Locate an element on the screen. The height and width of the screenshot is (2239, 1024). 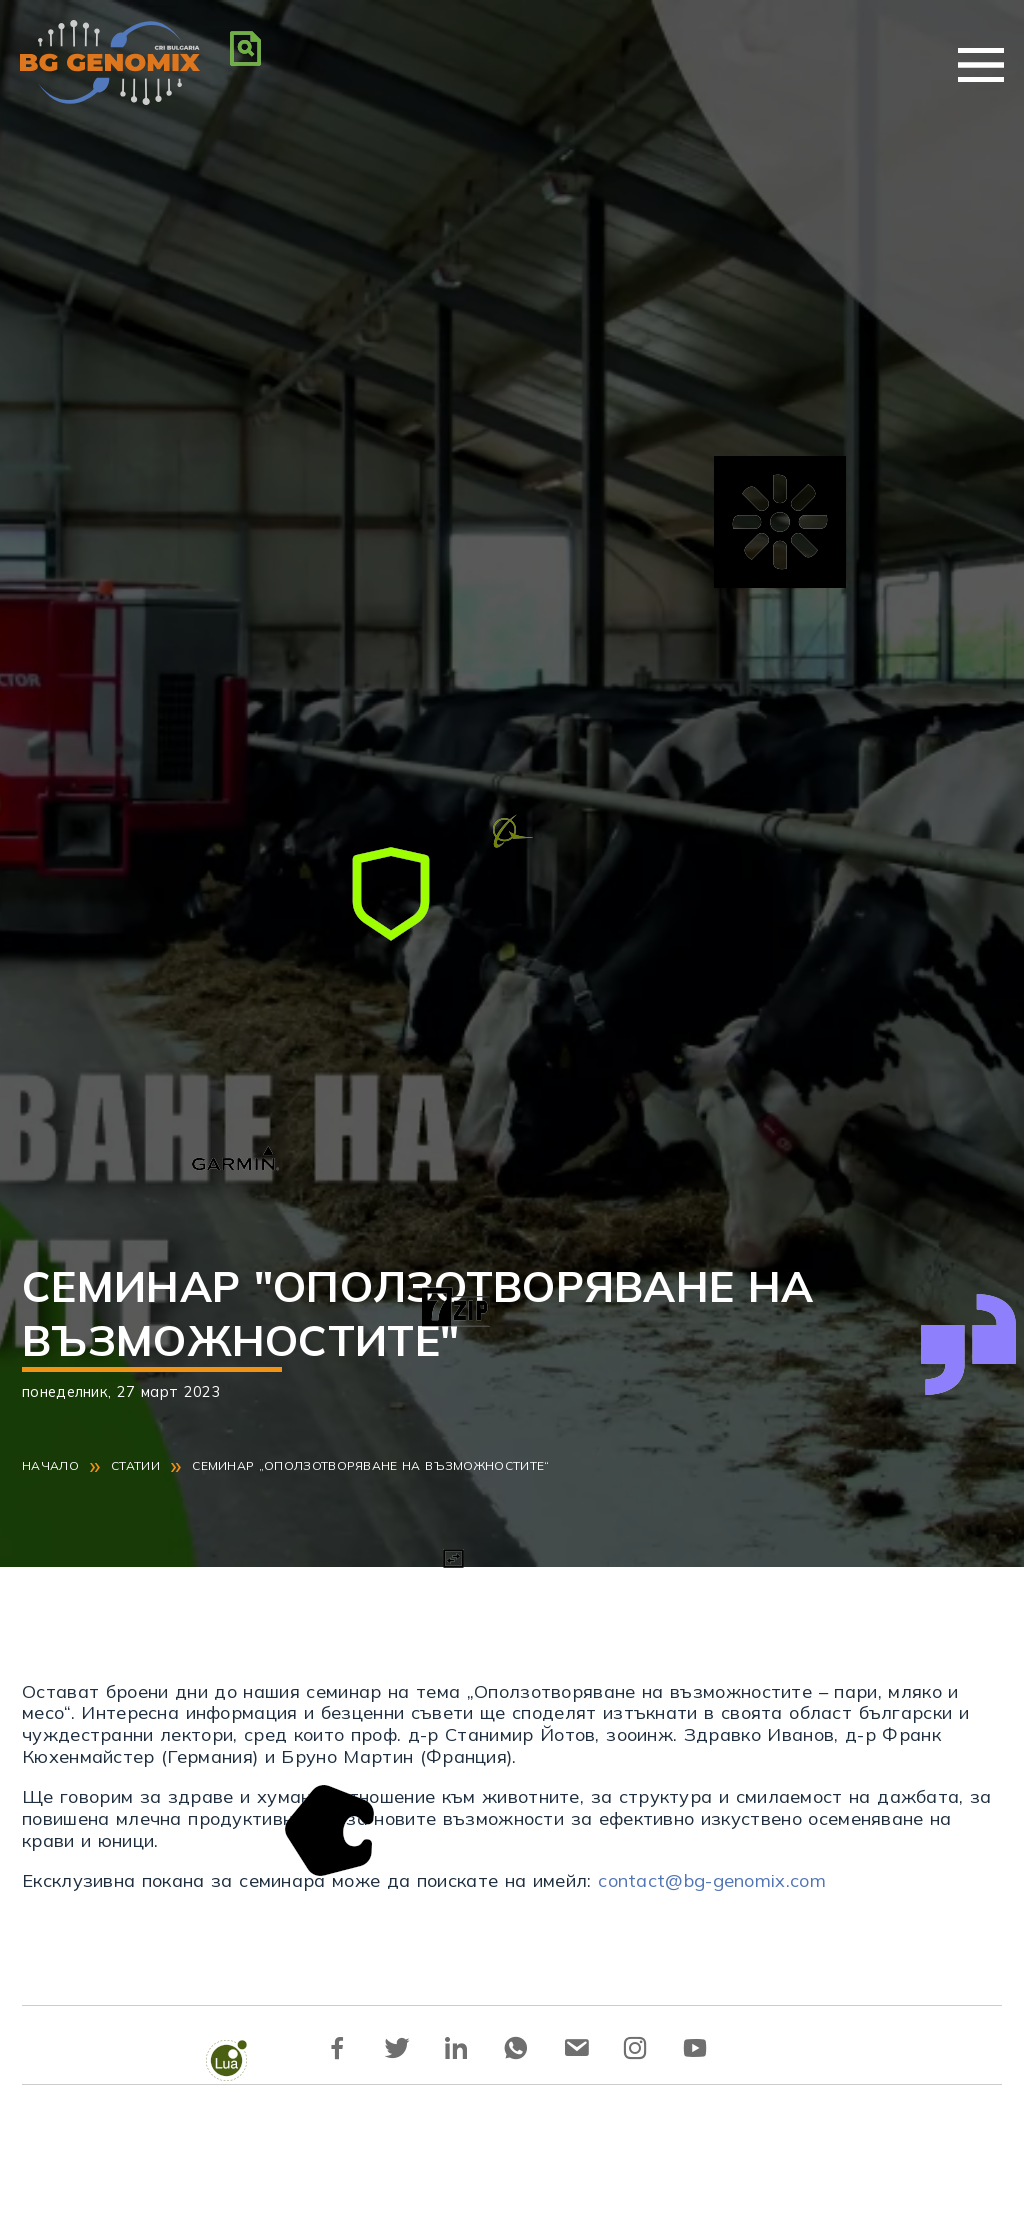
search within a document is located at coordinates (245, 48).